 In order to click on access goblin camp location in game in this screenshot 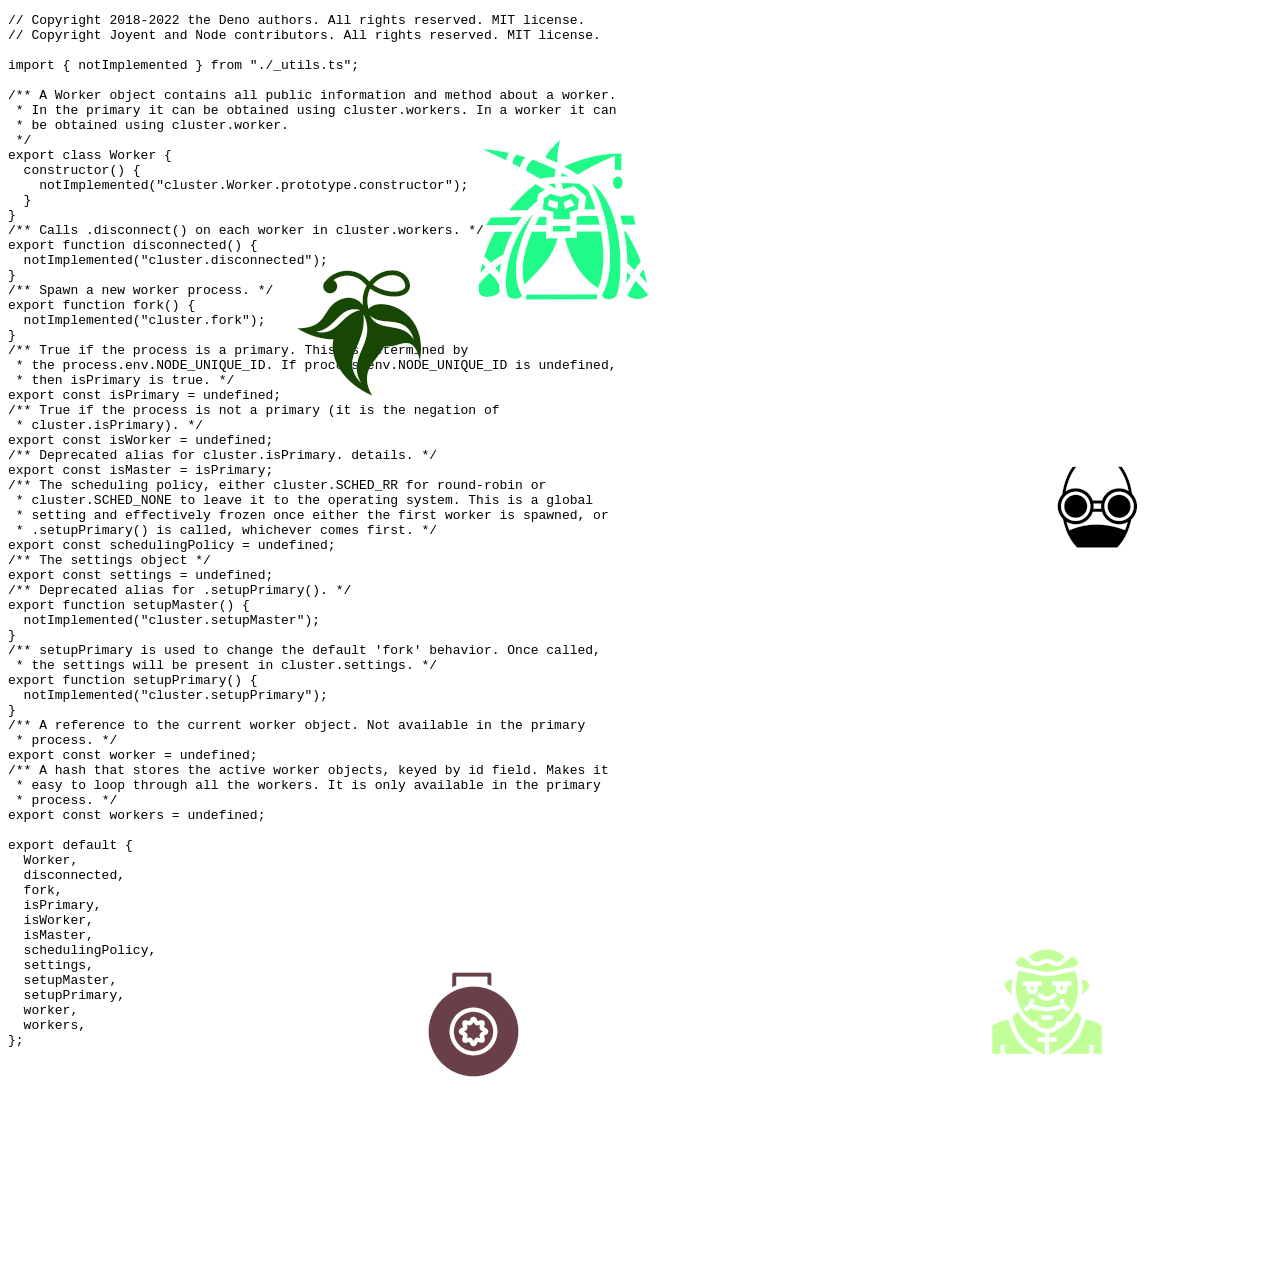, I will do `click(561, 214)`.